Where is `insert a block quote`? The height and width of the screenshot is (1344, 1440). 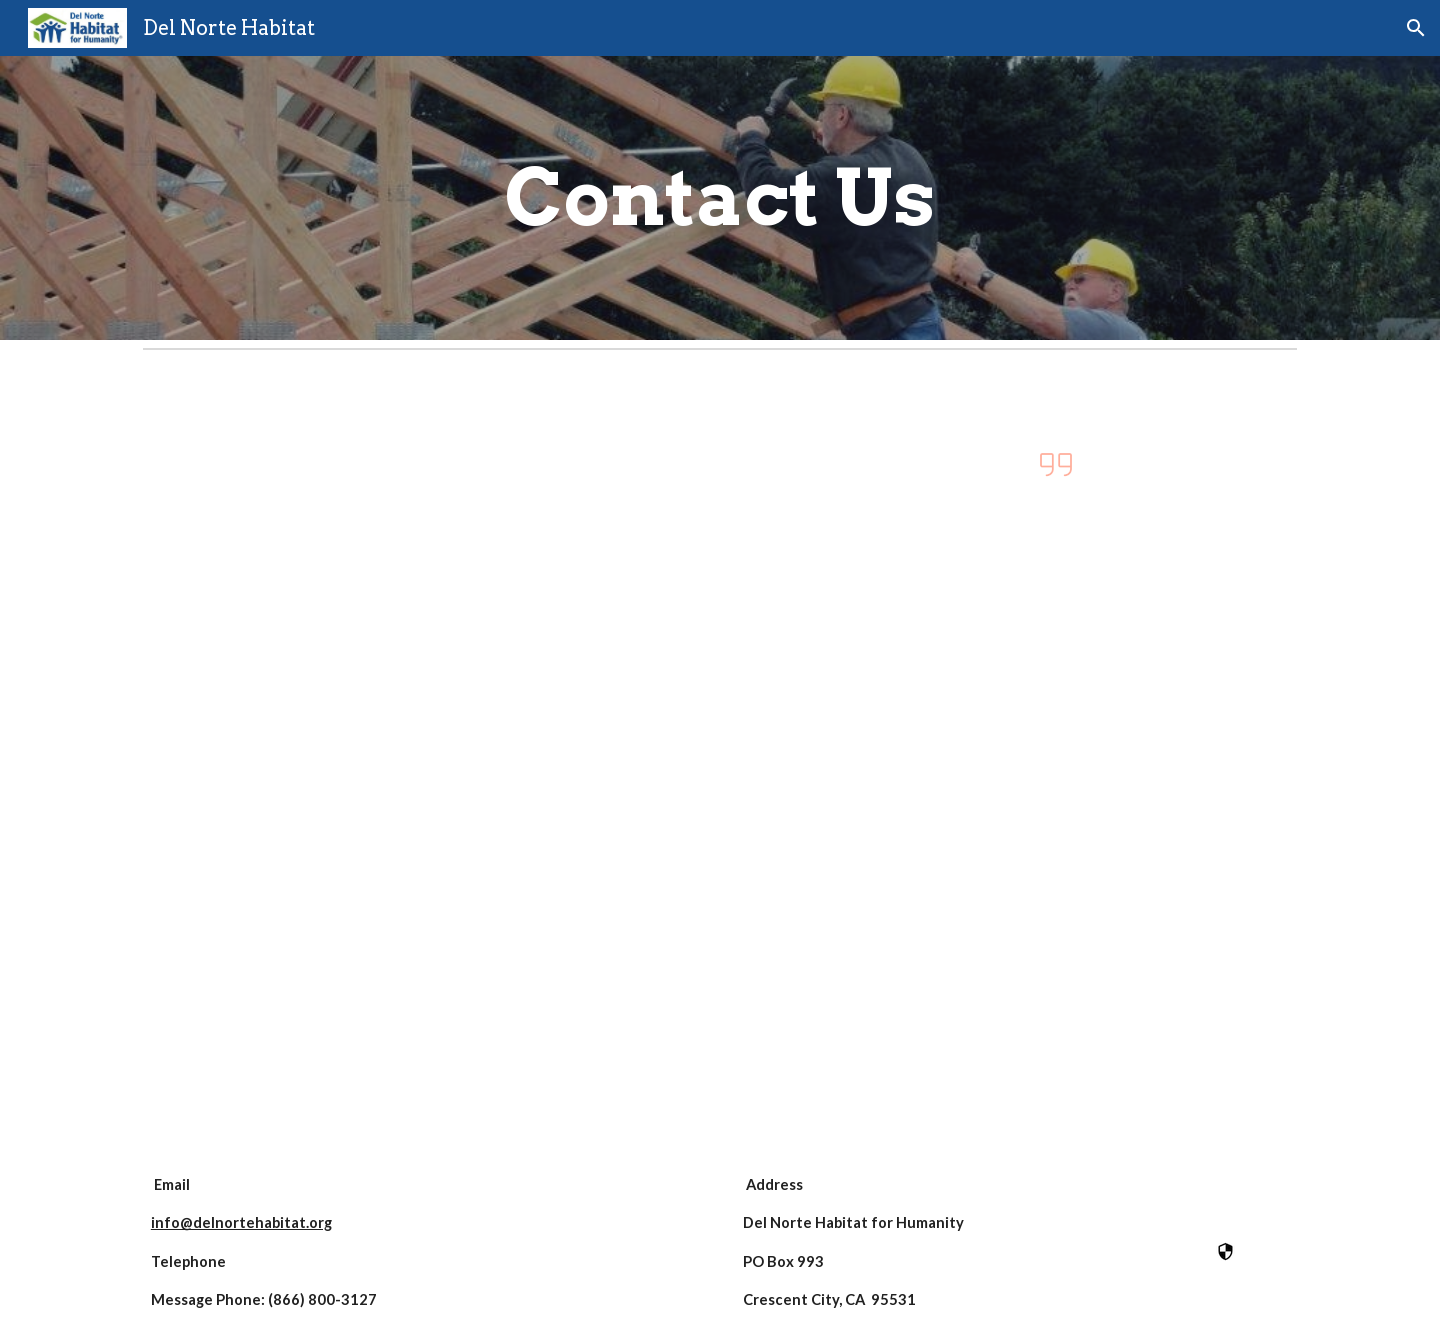
insert a block quote is located at coordinates (1056, 464).